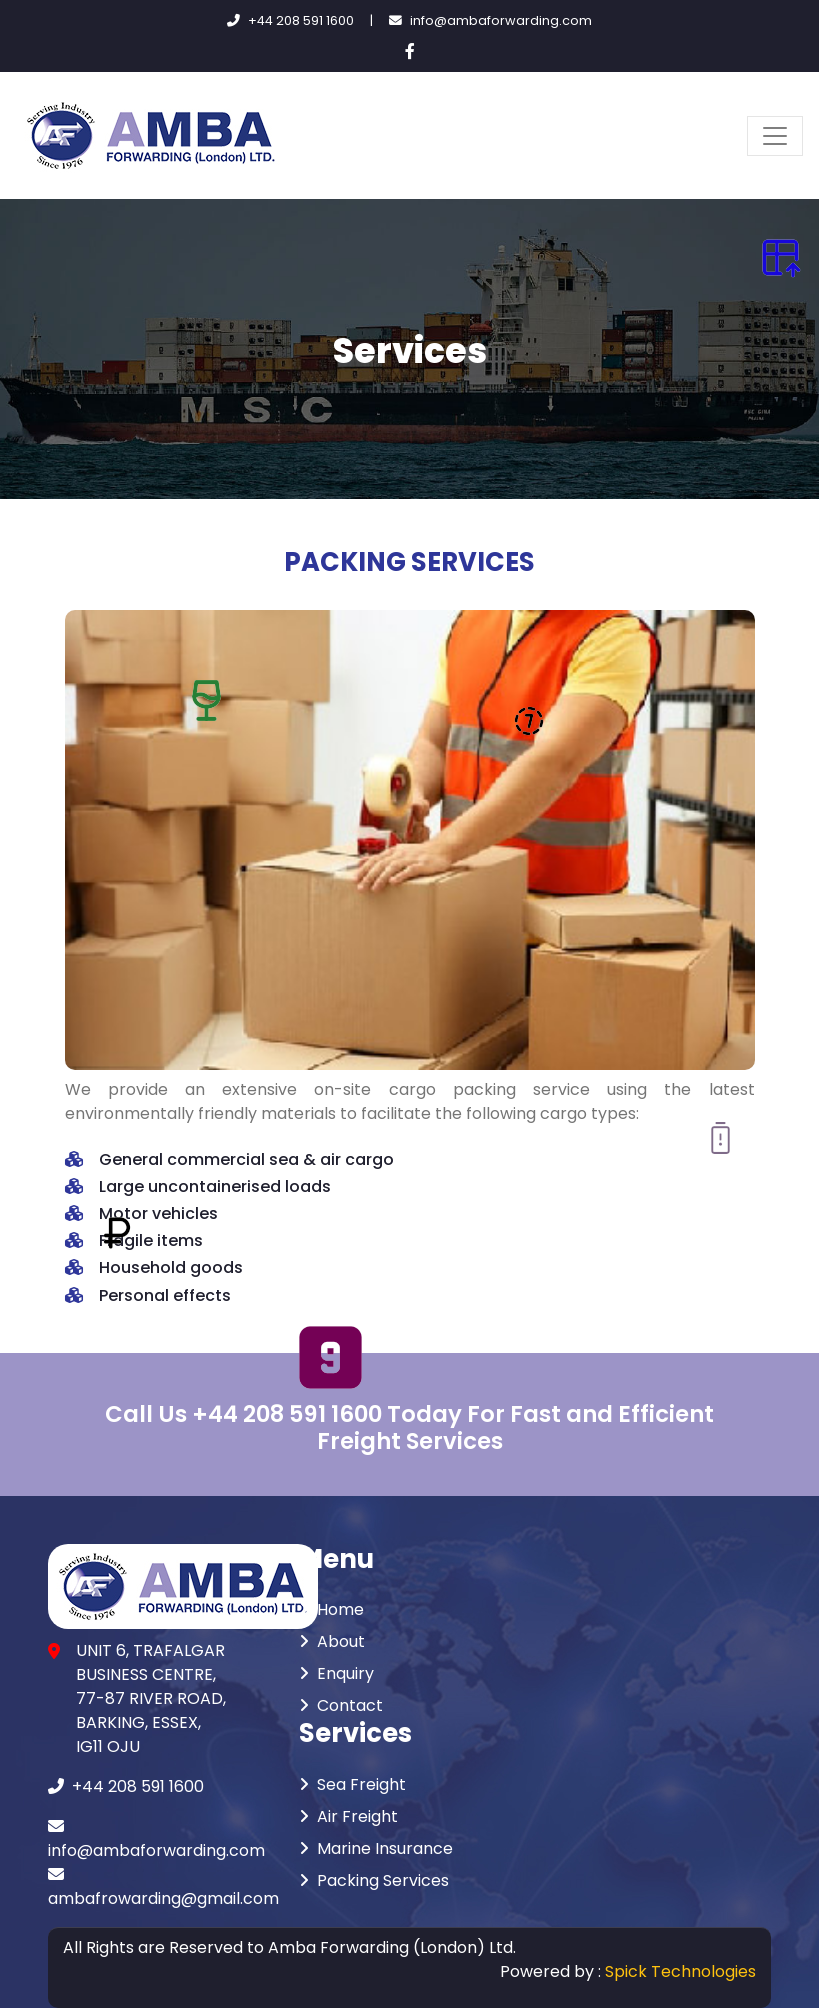 The height and width of the screenshot is (2008, 819). Describe the element at coordinates (330, 1357) in the screenshot. I see `select page or item number 9` at that location.